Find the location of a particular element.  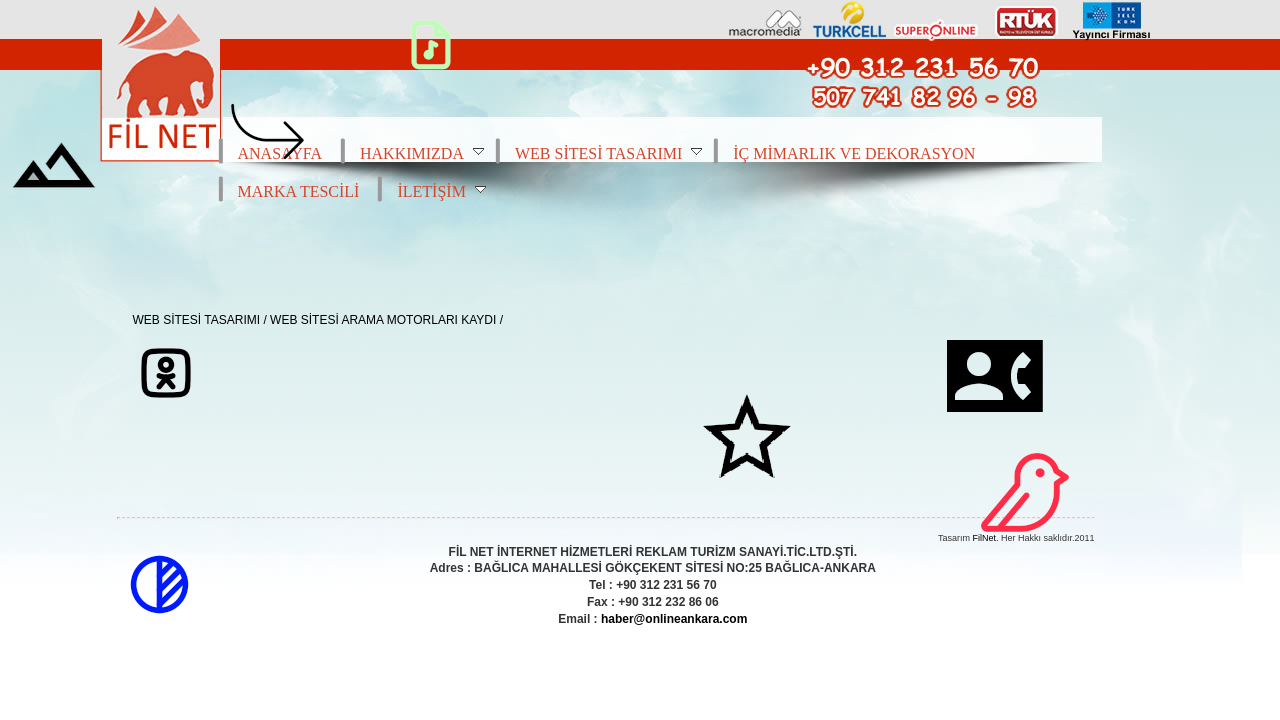

open an audio or music file is located at coordinates (431, 45).